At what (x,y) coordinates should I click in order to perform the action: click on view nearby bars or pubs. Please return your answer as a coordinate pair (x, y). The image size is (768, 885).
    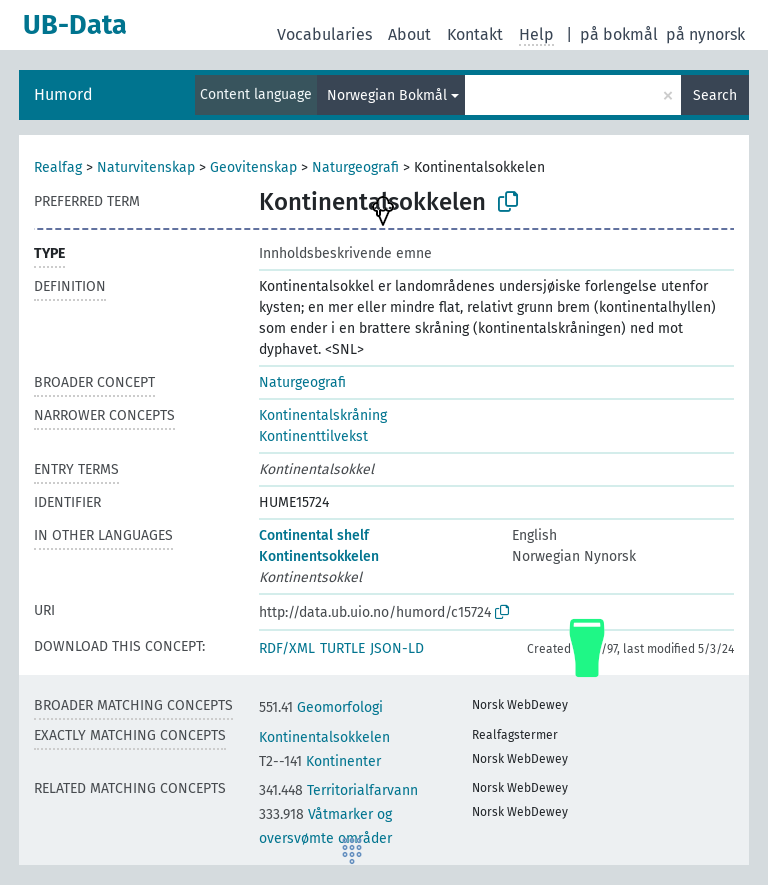
    Looking at the image, I should click on (587, 648).